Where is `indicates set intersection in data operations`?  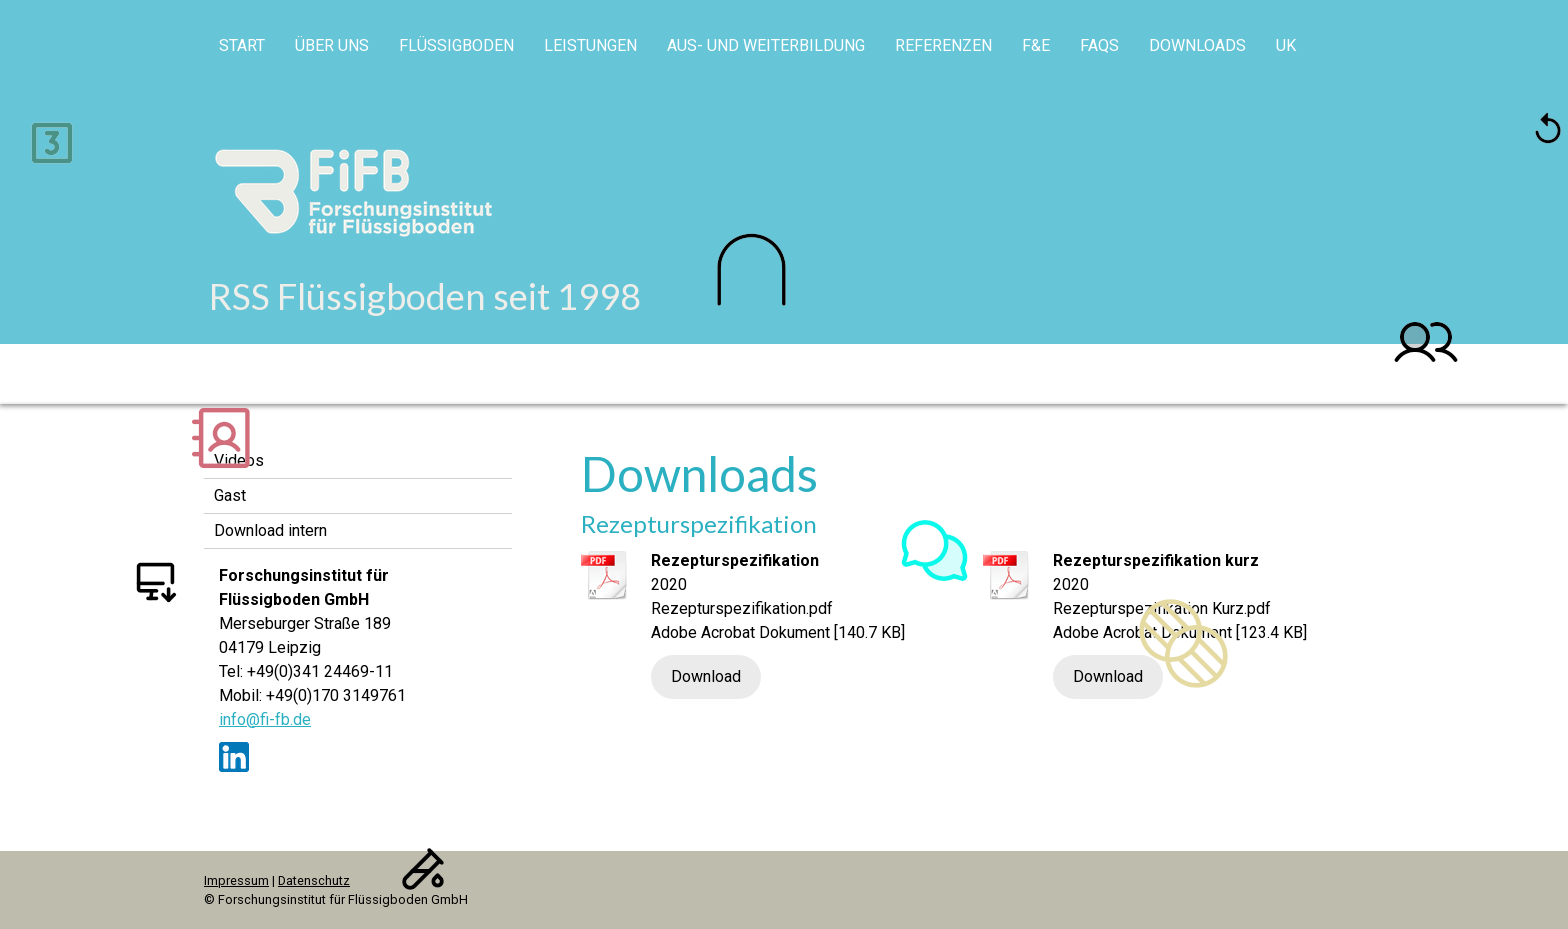 indicates set intersection in data operations is located at coordinates (751, 271).